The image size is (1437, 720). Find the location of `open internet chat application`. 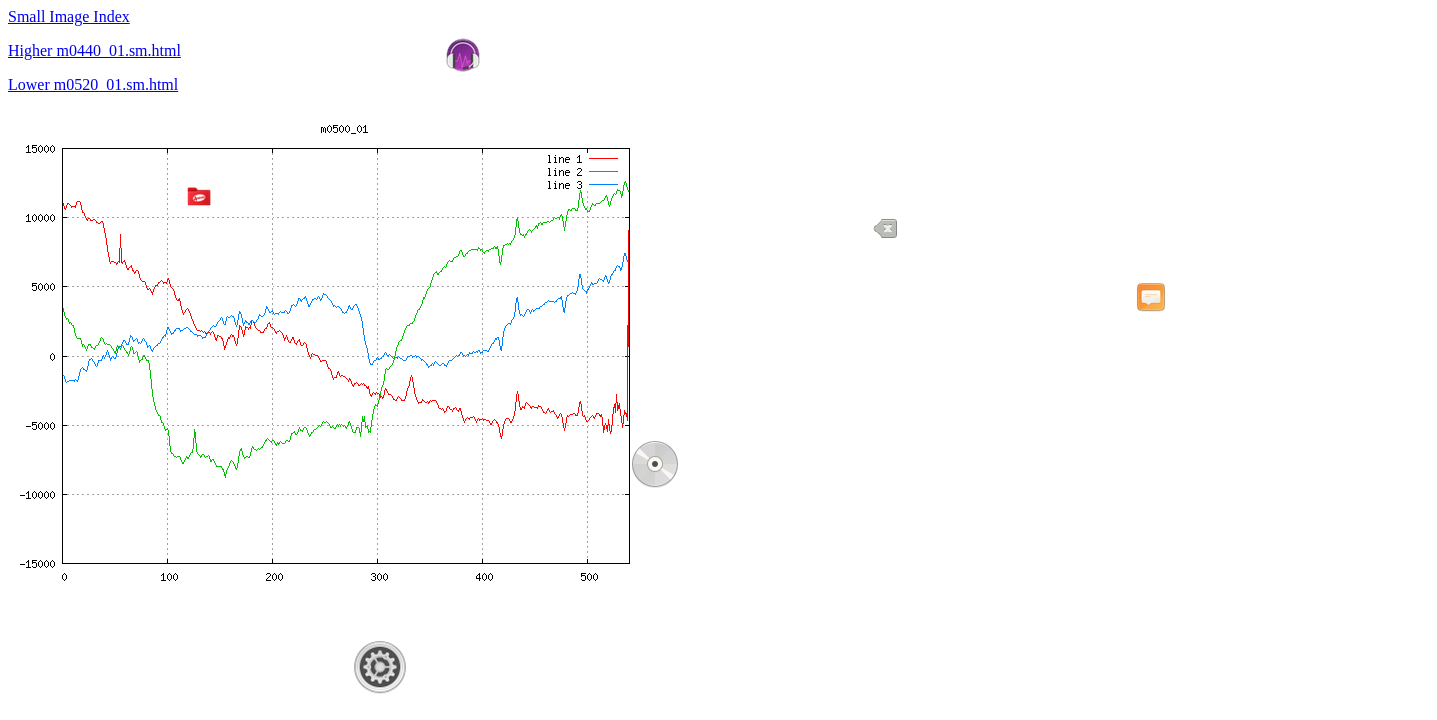

open internet chat application is located at coordinates (1151, 297).